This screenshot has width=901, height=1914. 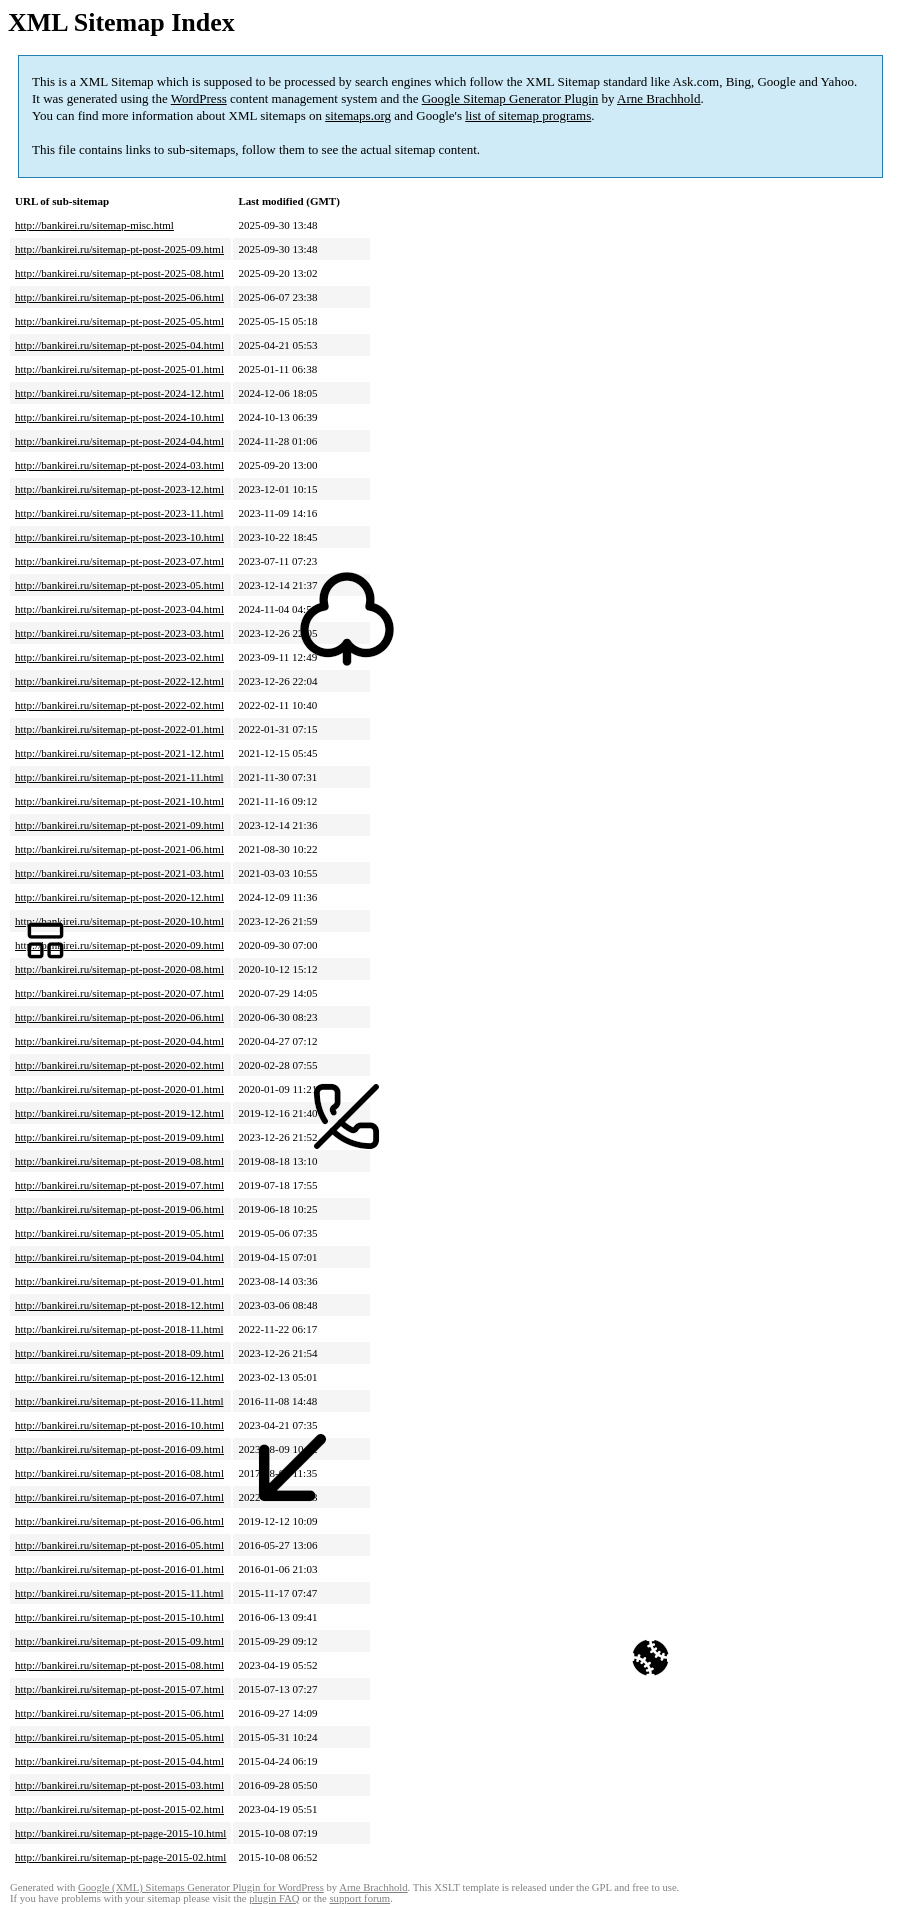 What do you see at coordinates (292, 1467) in the screenshot?
I see `navigate to the bottom-left section` at bounding box center [292, 1467].